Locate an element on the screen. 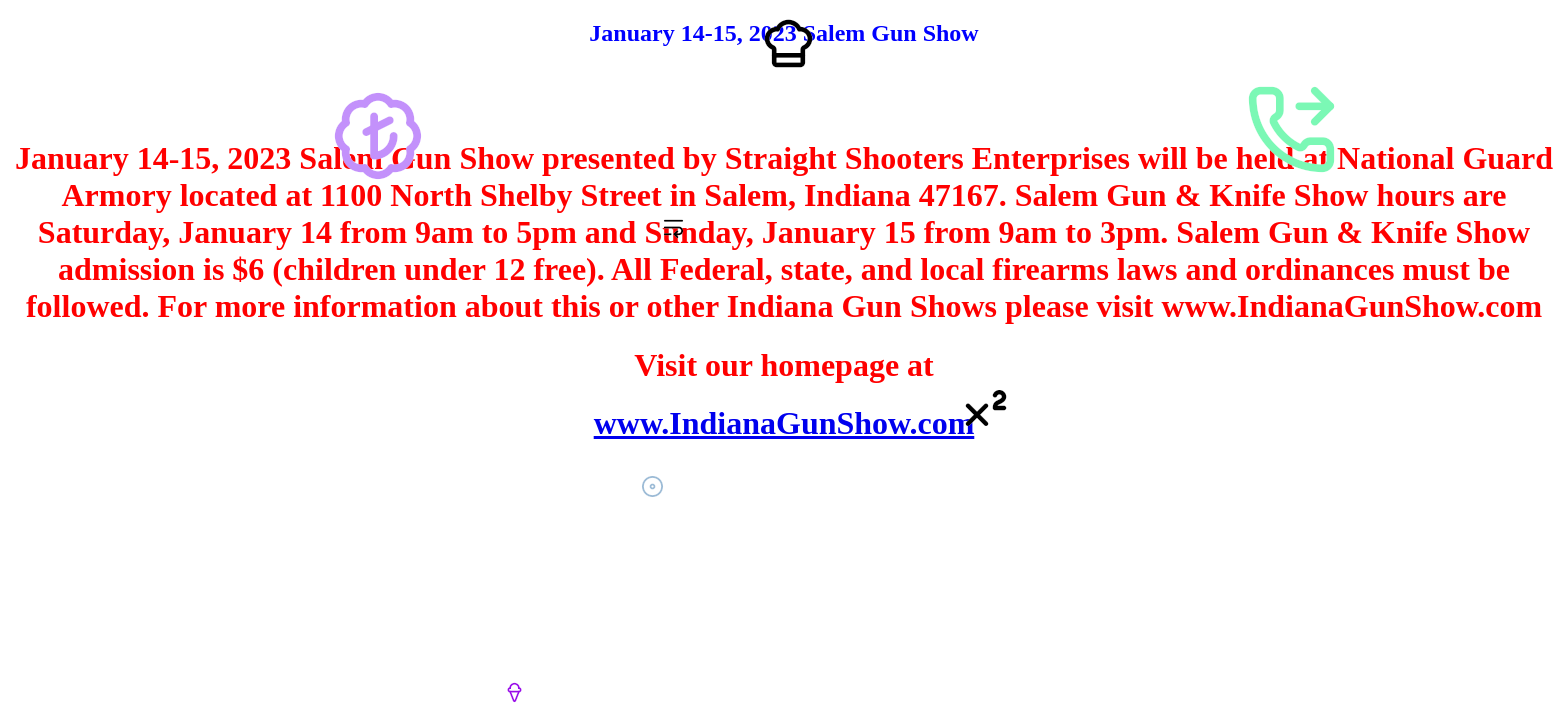  browse desserts or sweet treats is located at coordinates (514, 692).